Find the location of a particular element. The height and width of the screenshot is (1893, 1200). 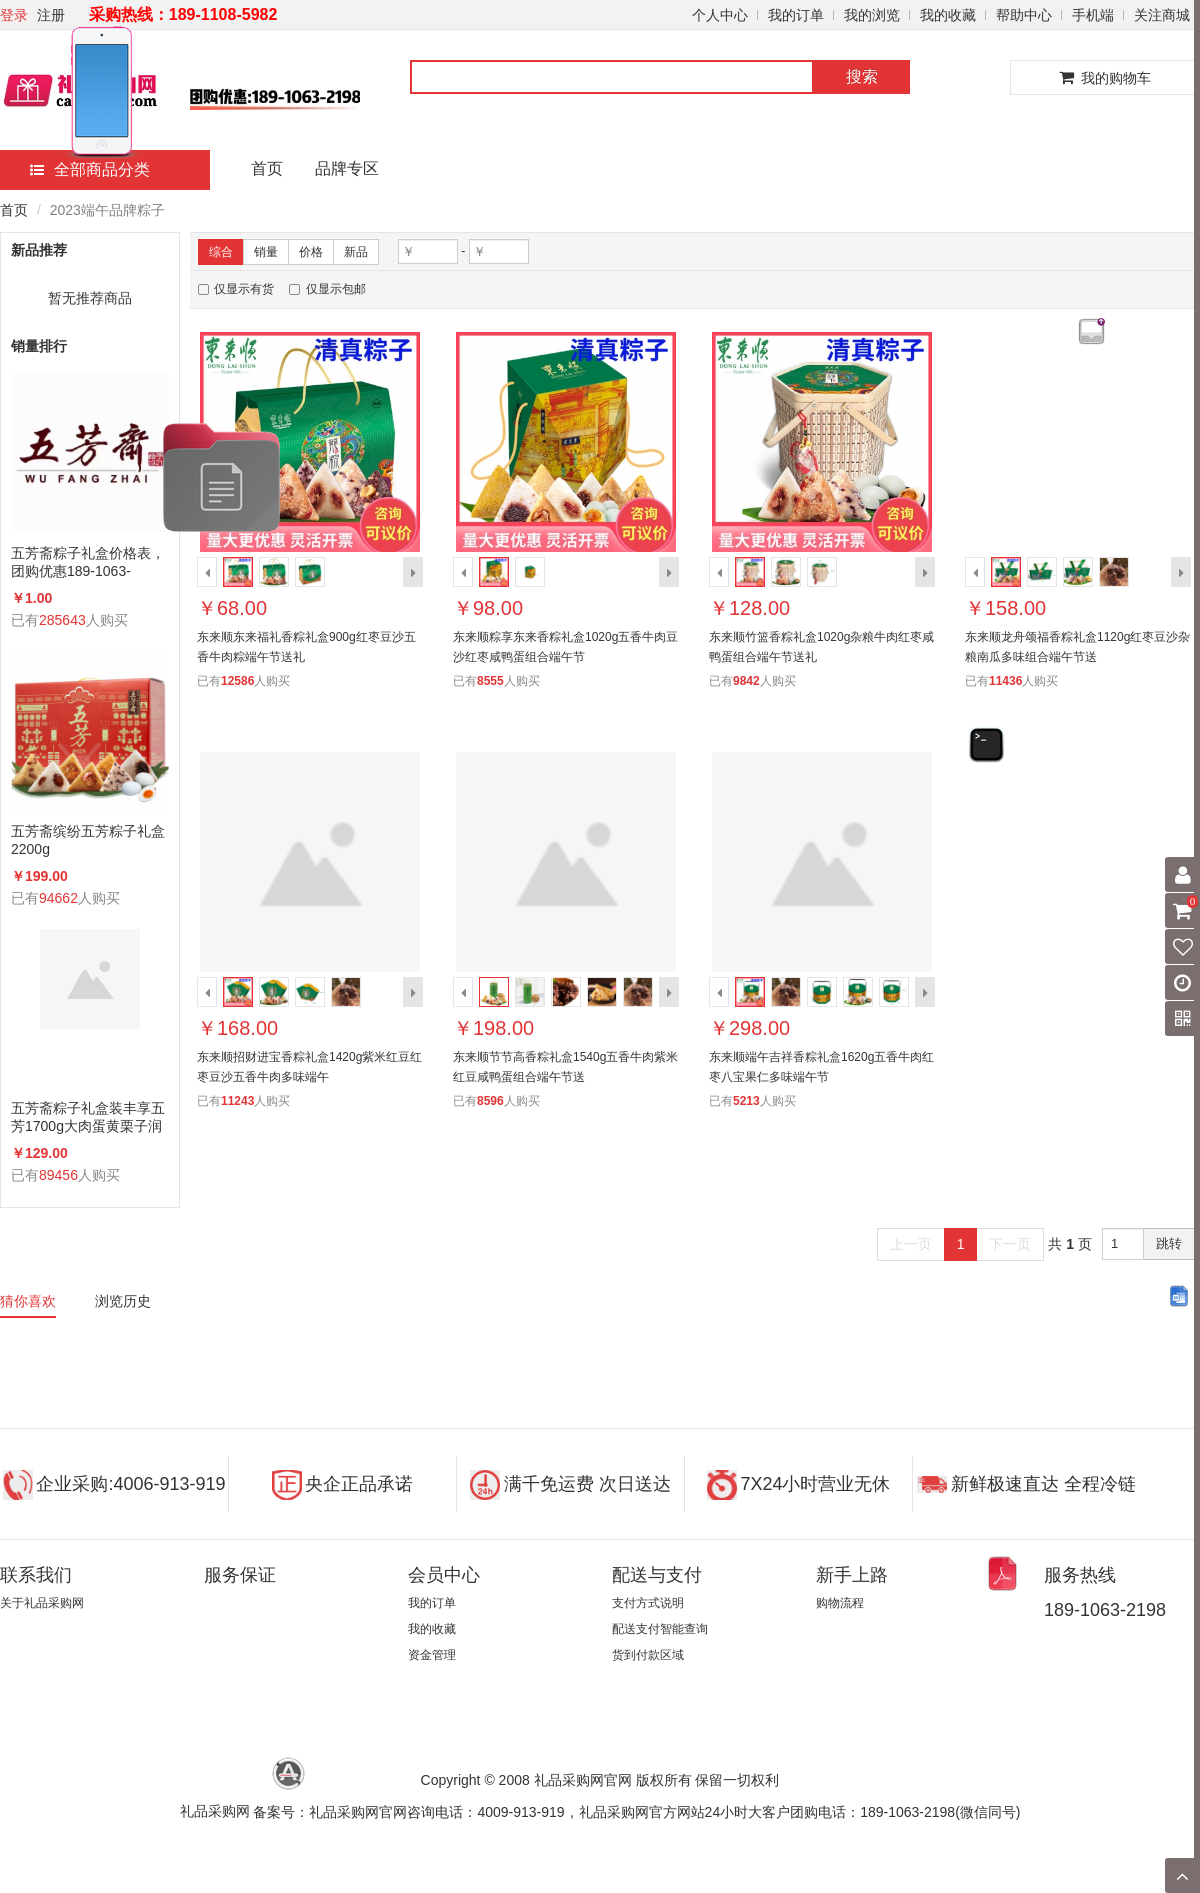

open software updater application is located at coordinates (288, 1773).